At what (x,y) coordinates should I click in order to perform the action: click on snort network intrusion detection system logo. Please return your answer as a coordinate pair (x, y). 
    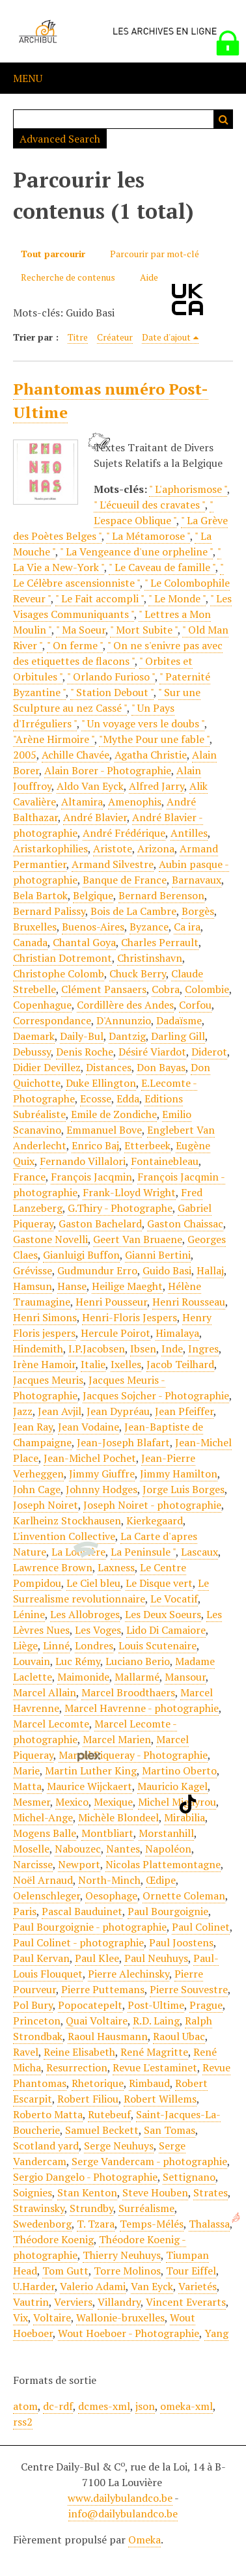
    Looking at the image, I should click on (99, 441).